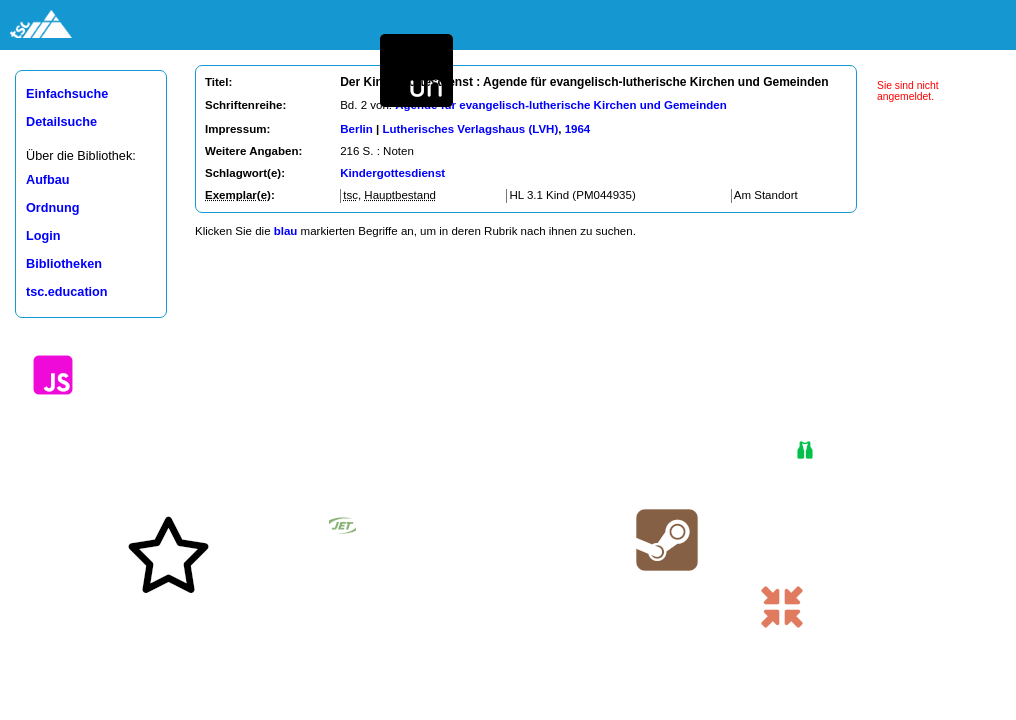  Describe the element at coordinates (53, 375) in the screenshot. I see `JavaScript programming language logo` at that location.